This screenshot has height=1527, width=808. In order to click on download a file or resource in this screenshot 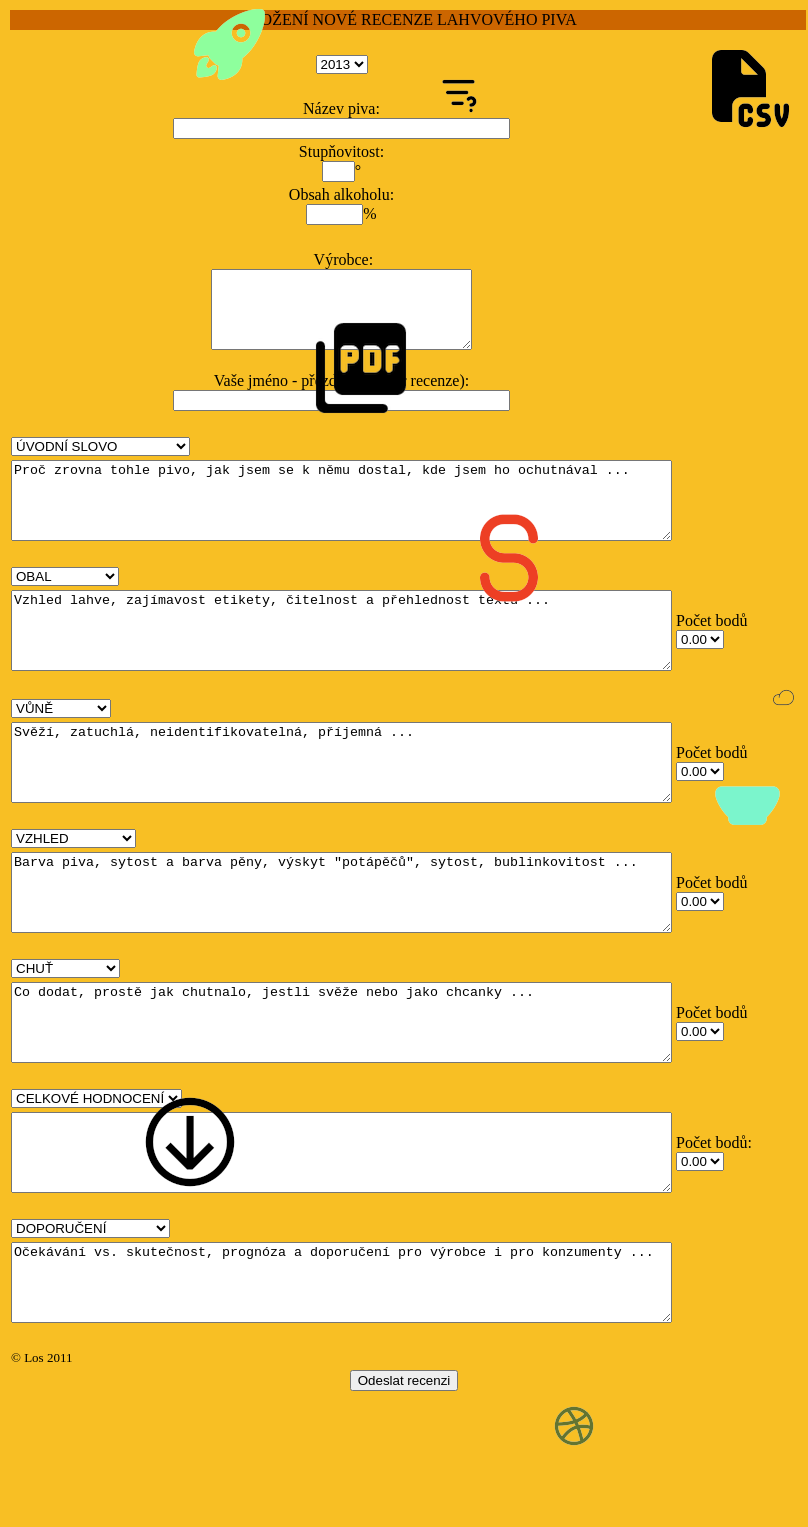, I will do `click(190, 1142)`.